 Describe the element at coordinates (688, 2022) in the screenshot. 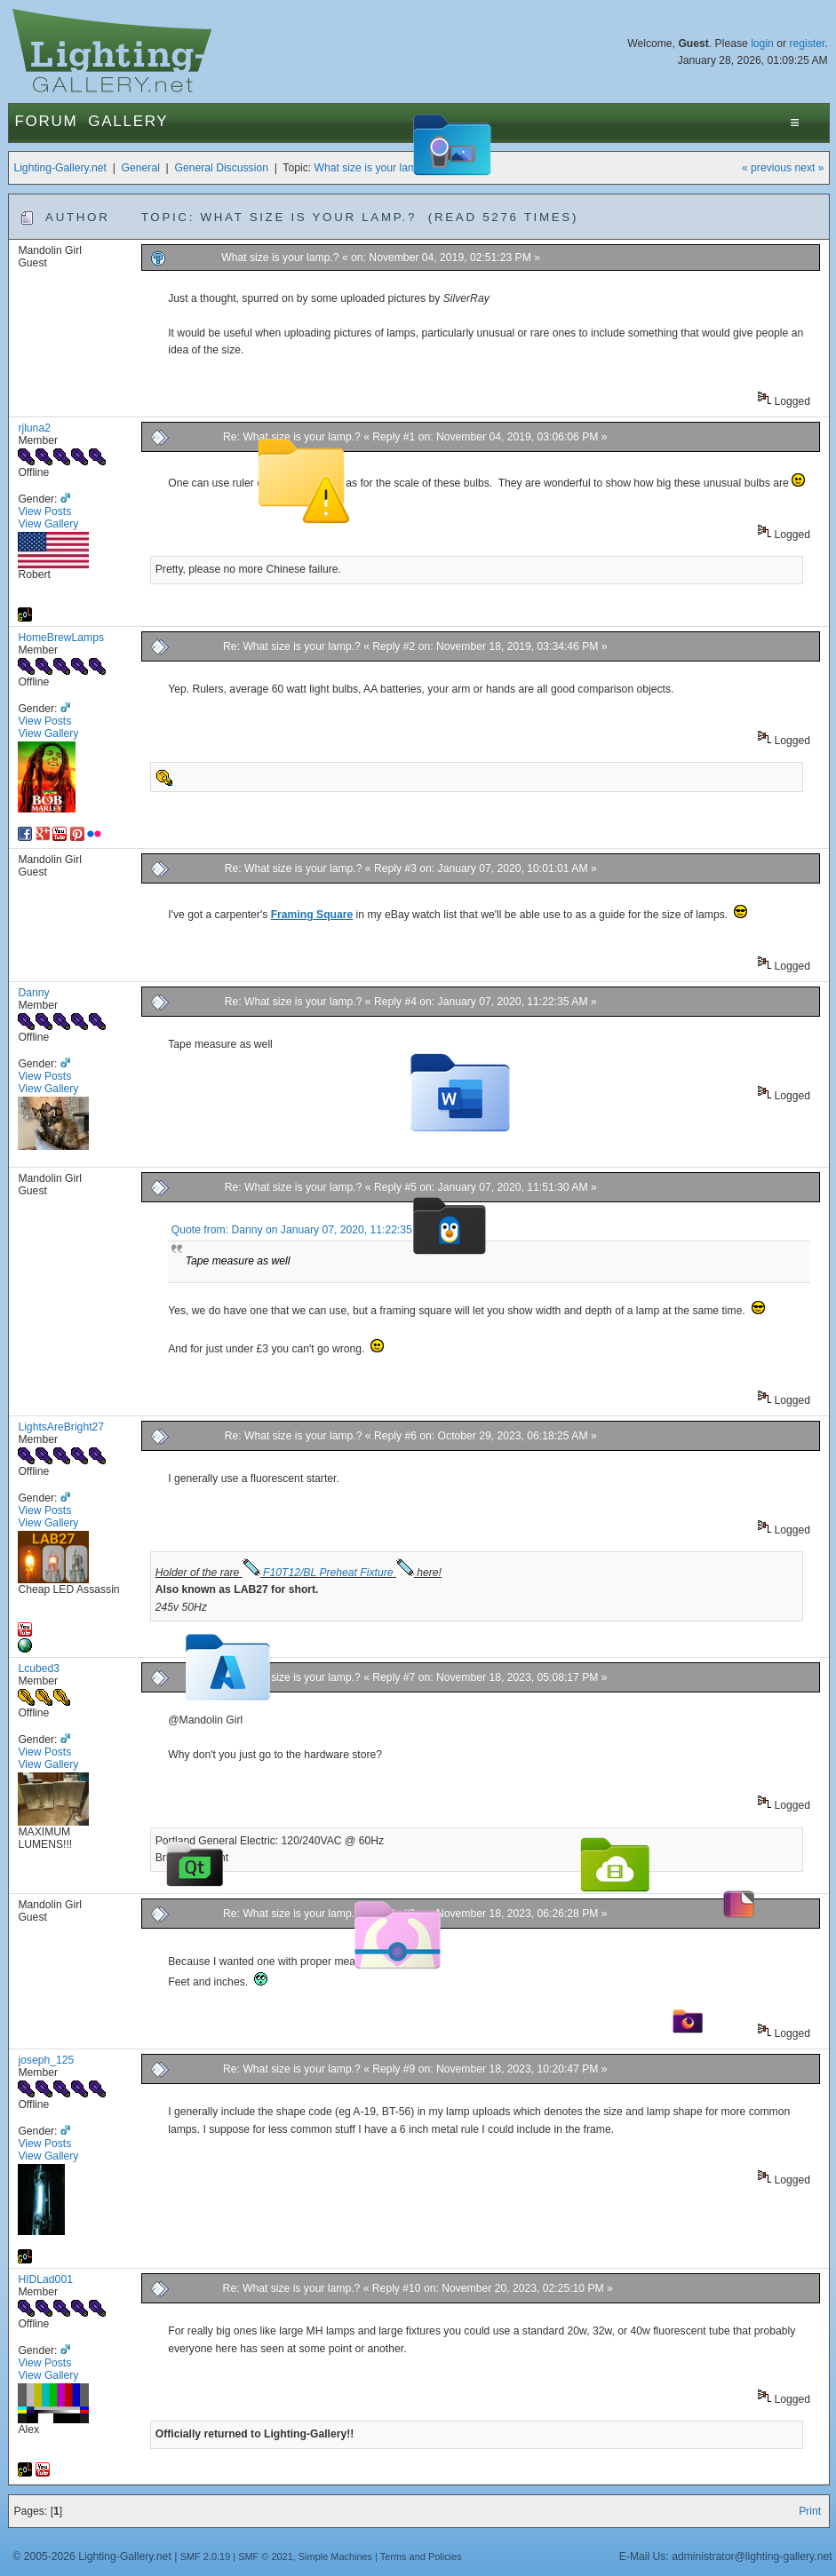

I see `open firefox downloads folder` at that location.